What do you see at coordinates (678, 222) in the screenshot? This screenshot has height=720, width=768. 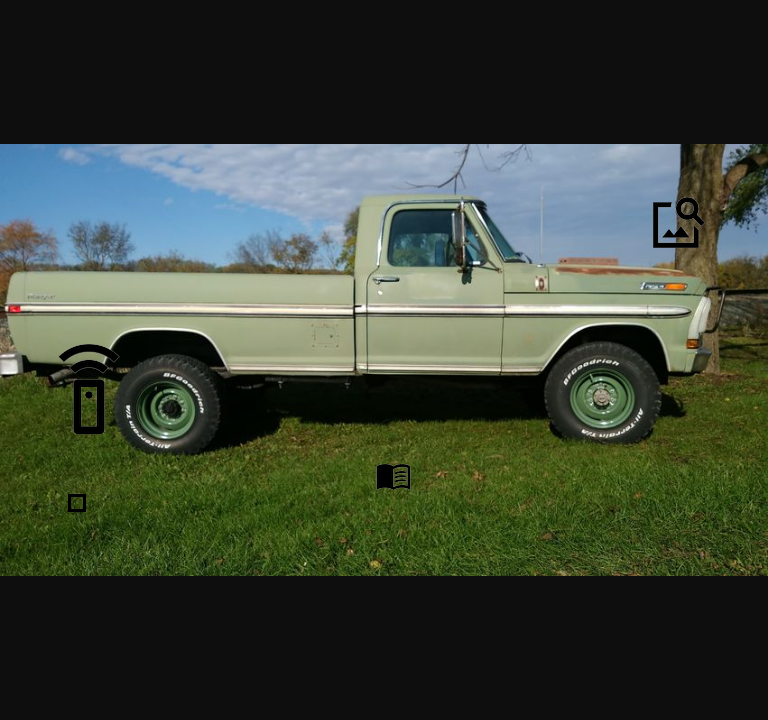 I see `search by image or photo` at bounding box center [678, 222].